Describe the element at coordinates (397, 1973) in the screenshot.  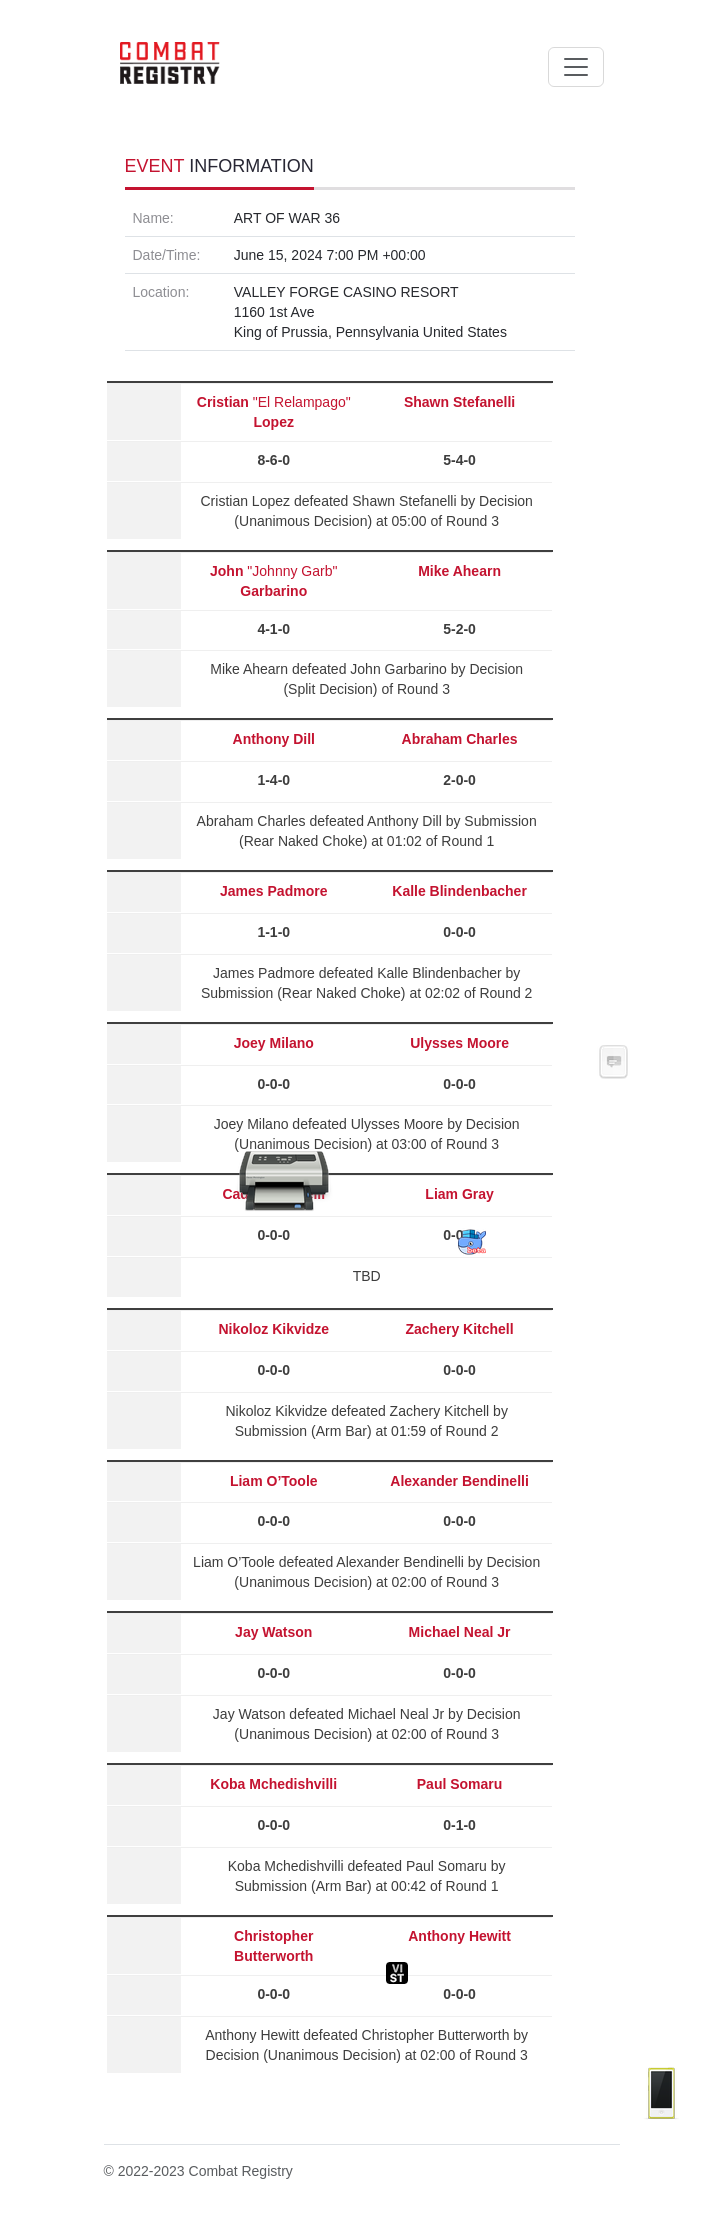
I see `vietnamese input method - simple telex keyboard` at that location.